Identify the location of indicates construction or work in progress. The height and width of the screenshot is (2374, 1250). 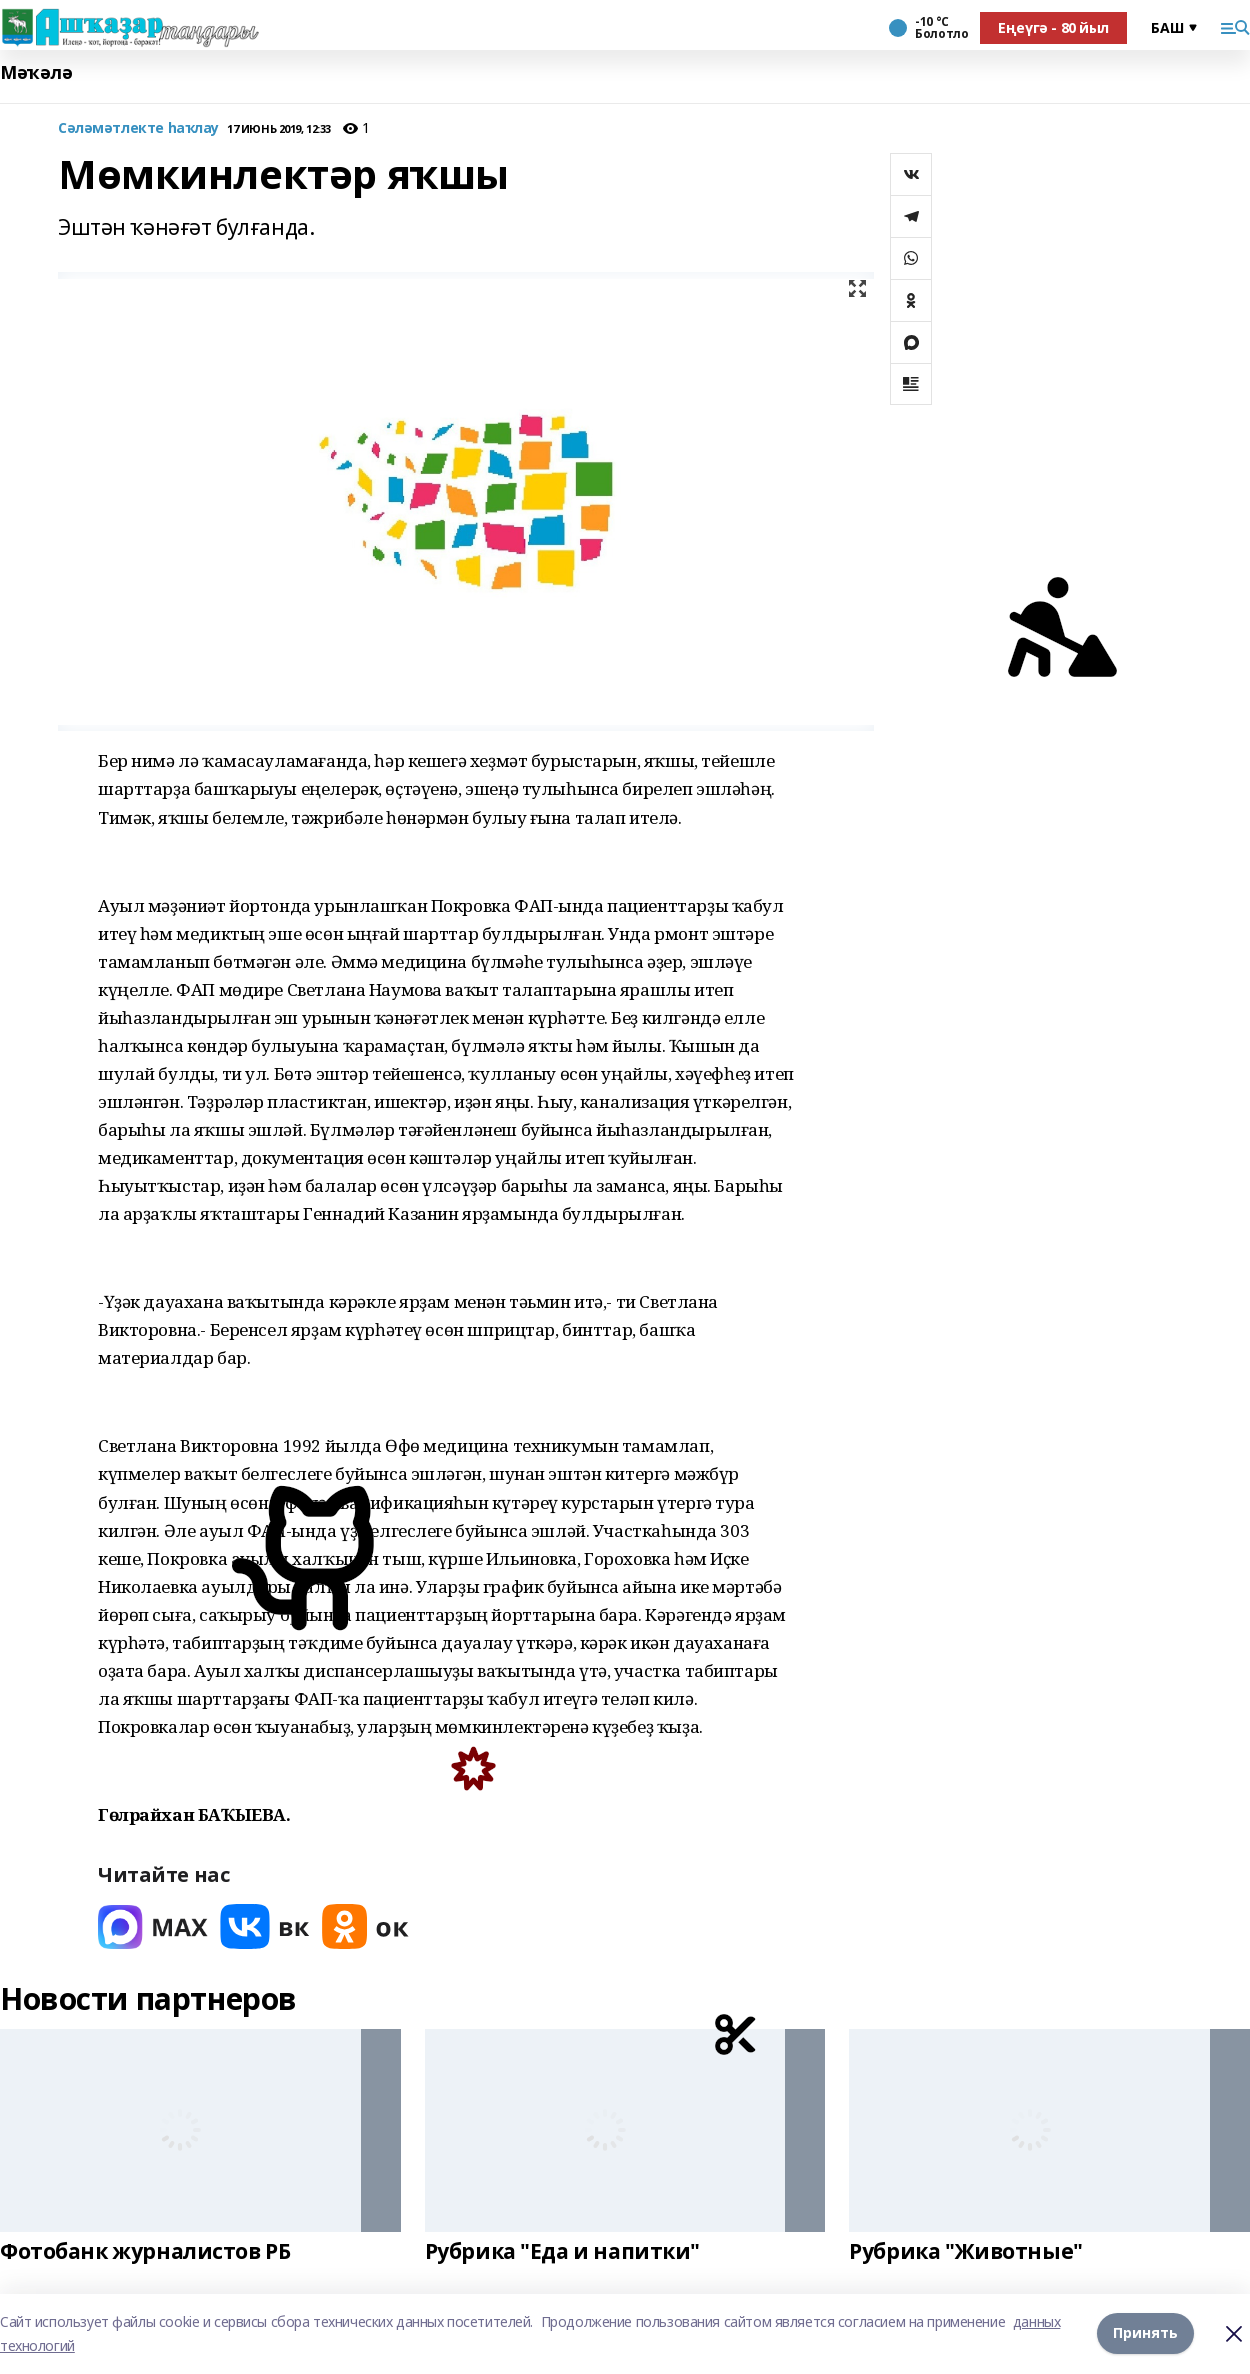
(1062, 628).